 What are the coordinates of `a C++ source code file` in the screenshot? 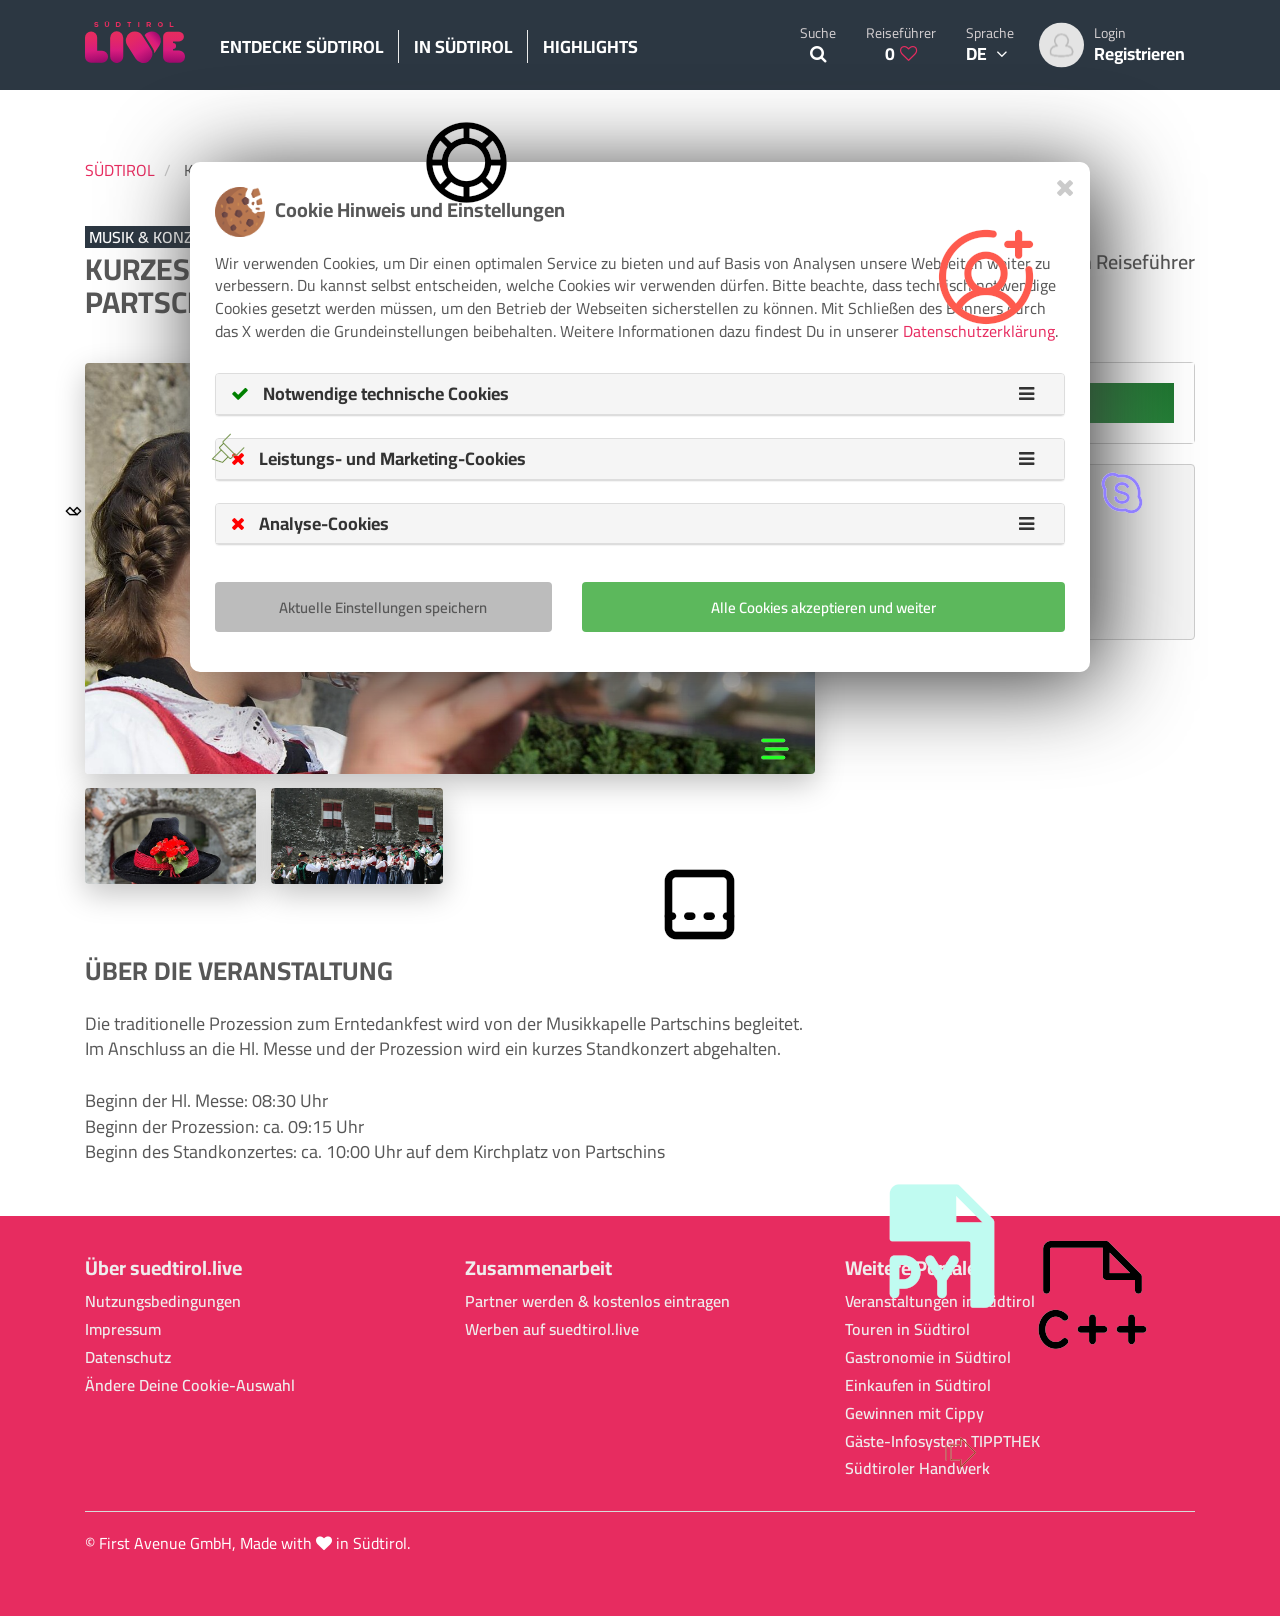 It's located at (1092, 1299).